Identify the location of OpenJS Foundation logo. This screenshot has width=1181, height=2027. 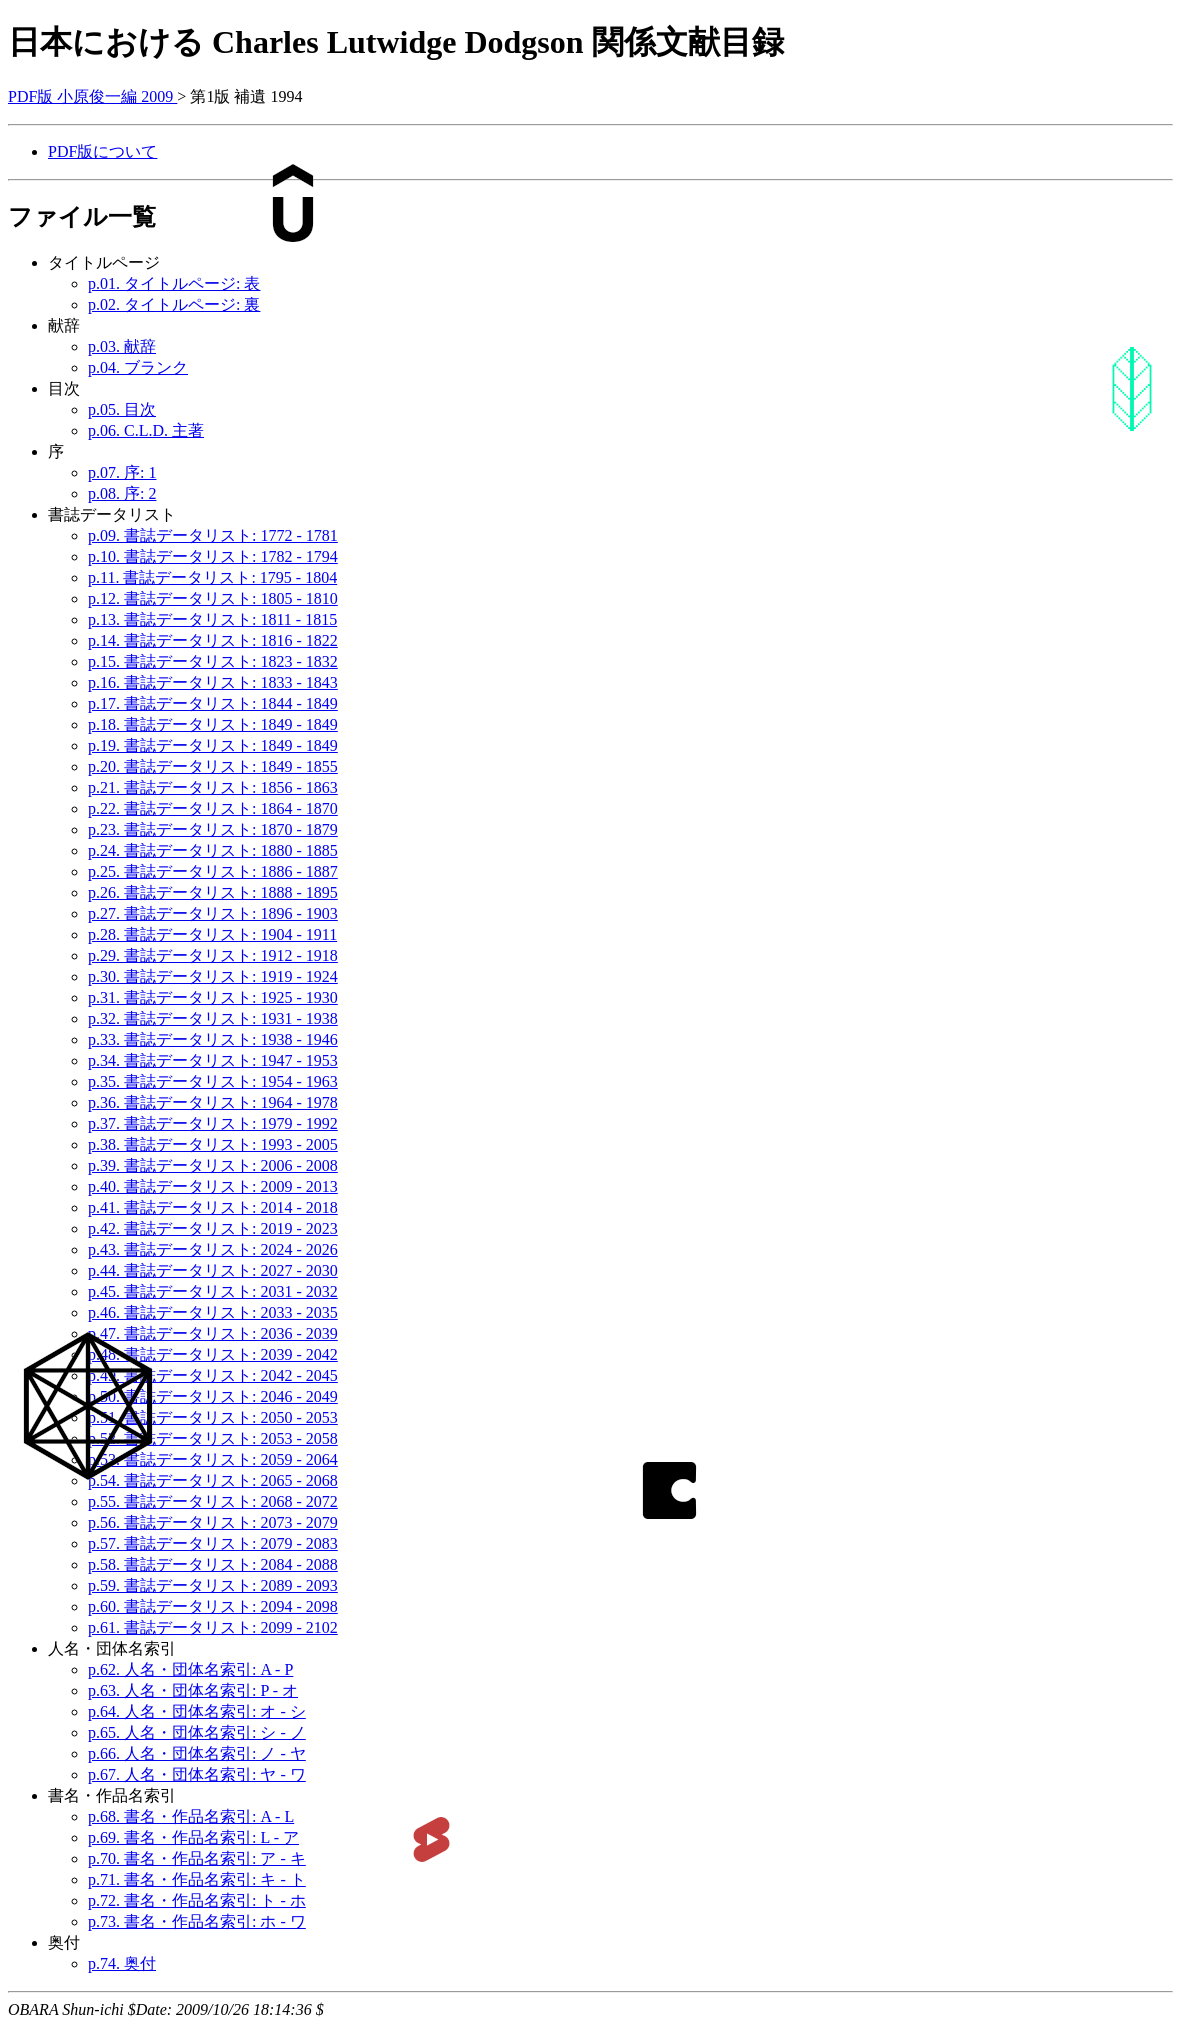
(88, 1406).